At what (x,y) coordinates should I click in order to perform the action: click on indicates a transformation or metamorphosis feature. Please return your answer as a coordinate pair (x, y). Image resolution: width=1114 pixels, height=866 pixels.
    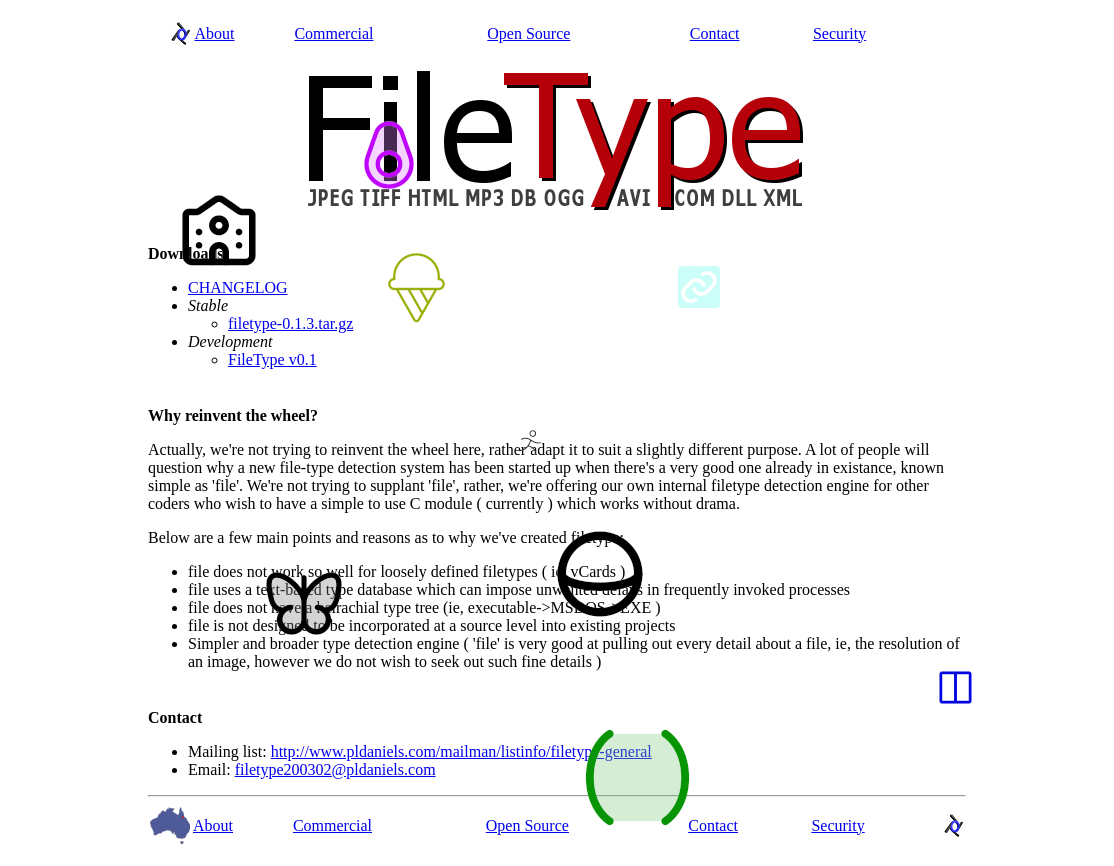
    Looking at the image, I should click on (304, 602).